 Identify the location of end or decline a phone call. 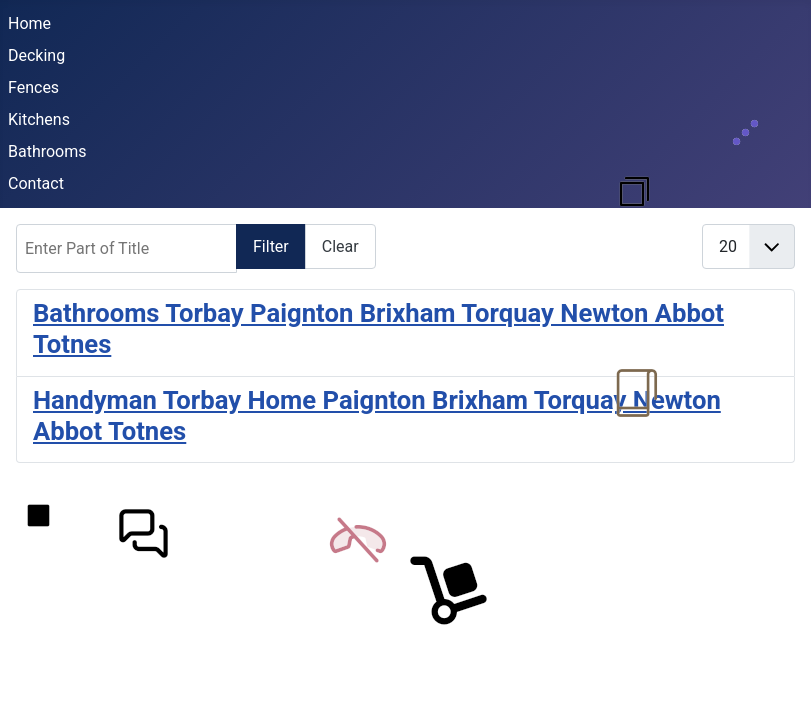
(358, 540).